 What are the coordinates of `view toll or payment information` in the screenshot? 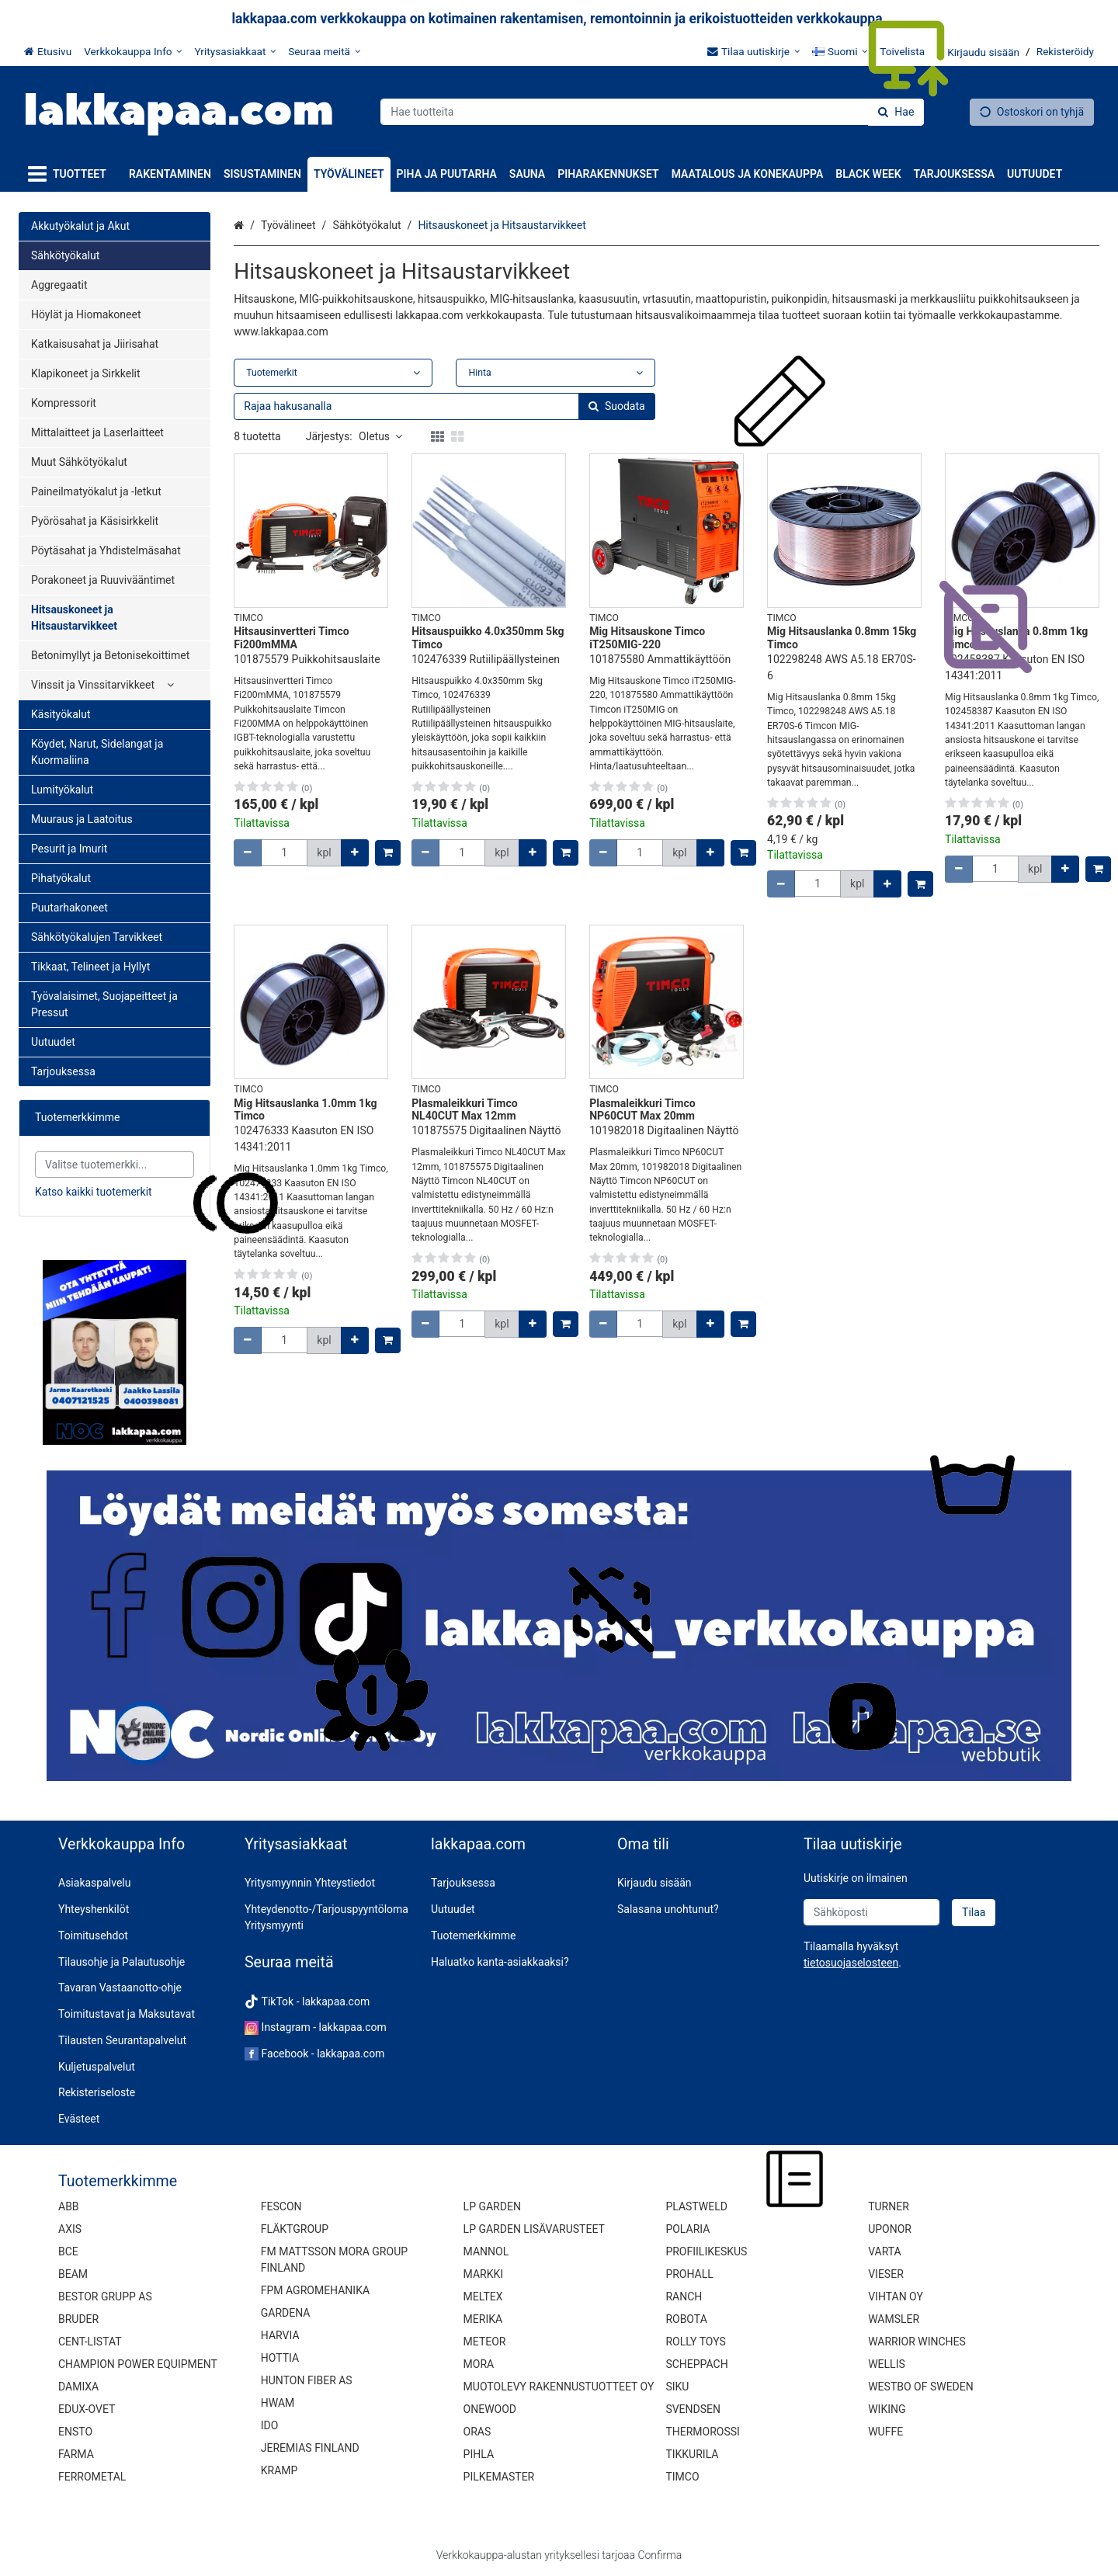 It's located at (235, 1203).